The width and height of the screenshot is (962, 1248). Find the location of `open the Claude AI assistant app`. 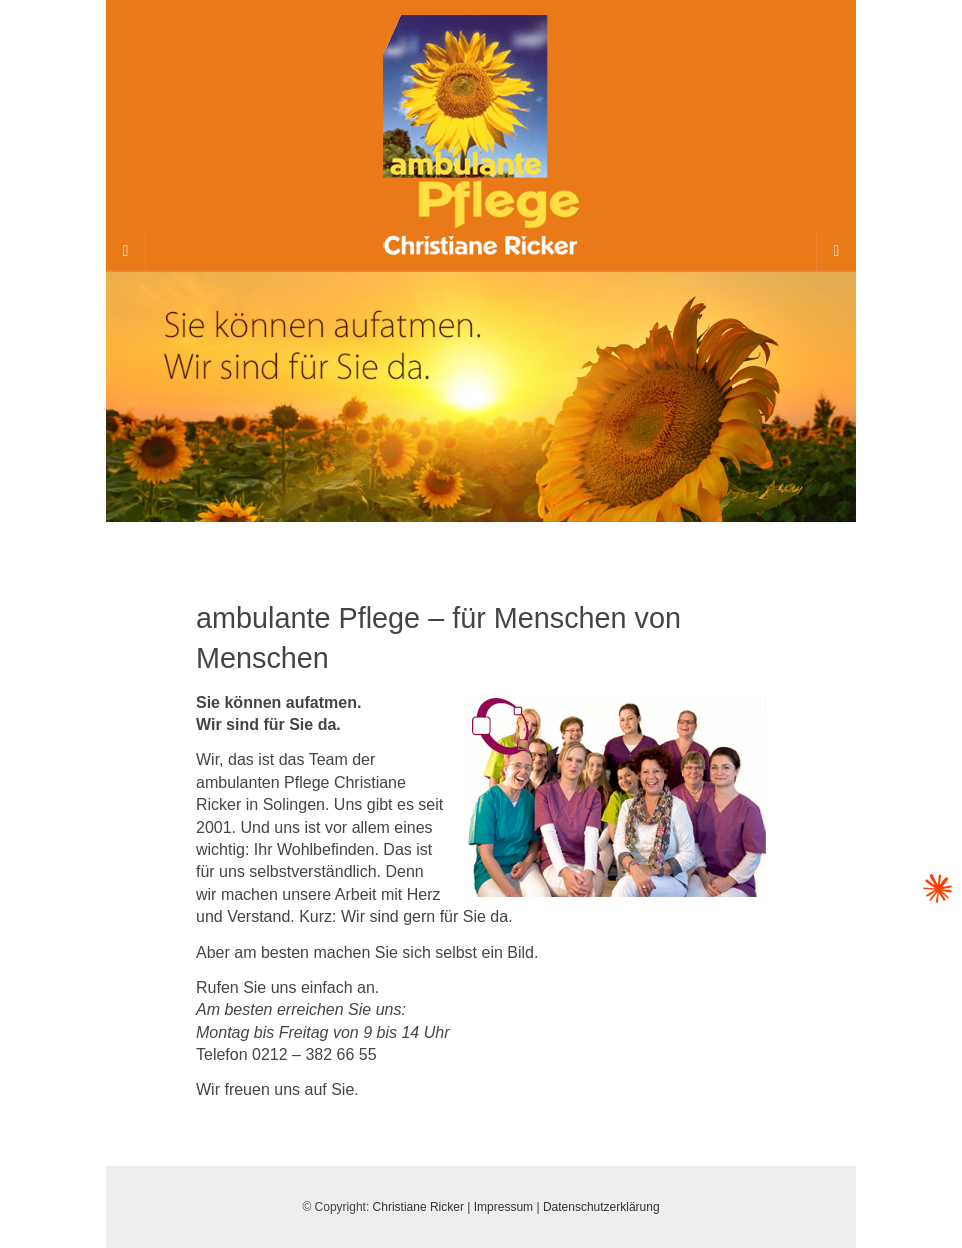

open the Claude AI assistant app is located at coordinates (937, 888).